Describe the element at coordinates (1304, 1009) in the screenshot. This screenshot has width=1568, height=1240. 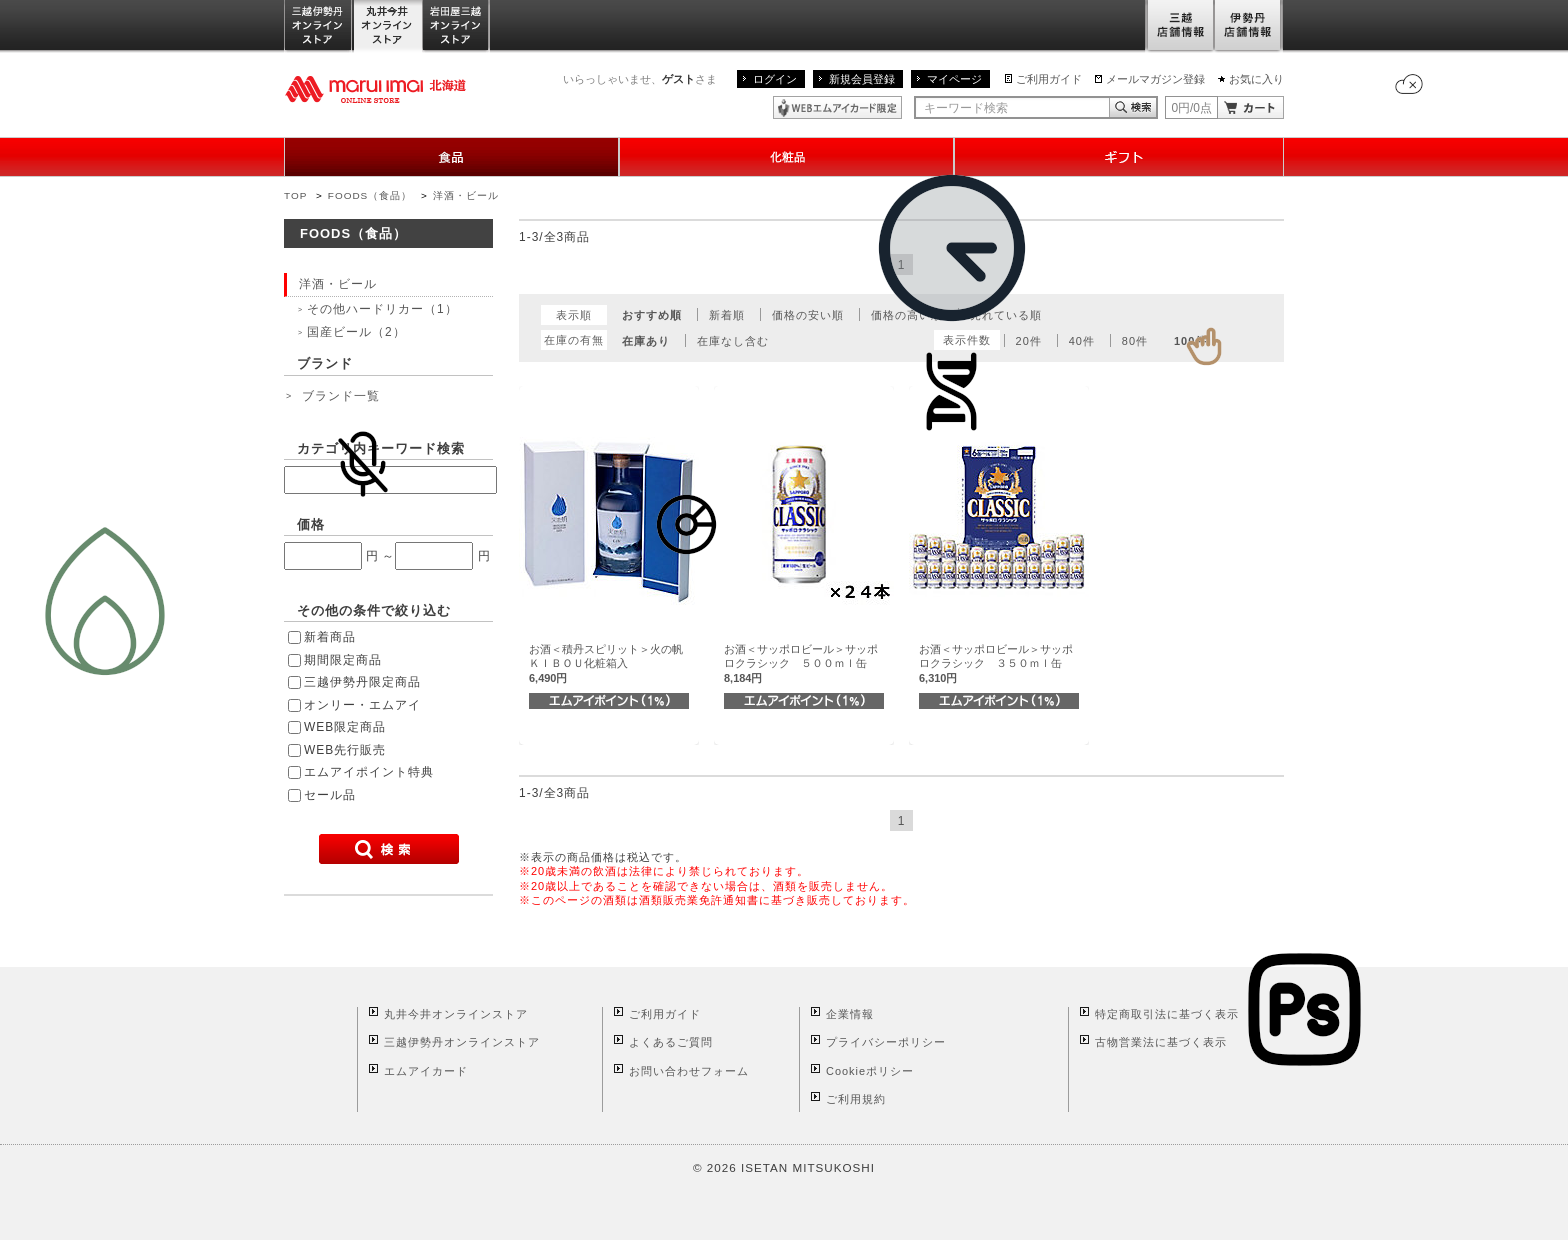
I see `open Adobe Photoshop` at that location.